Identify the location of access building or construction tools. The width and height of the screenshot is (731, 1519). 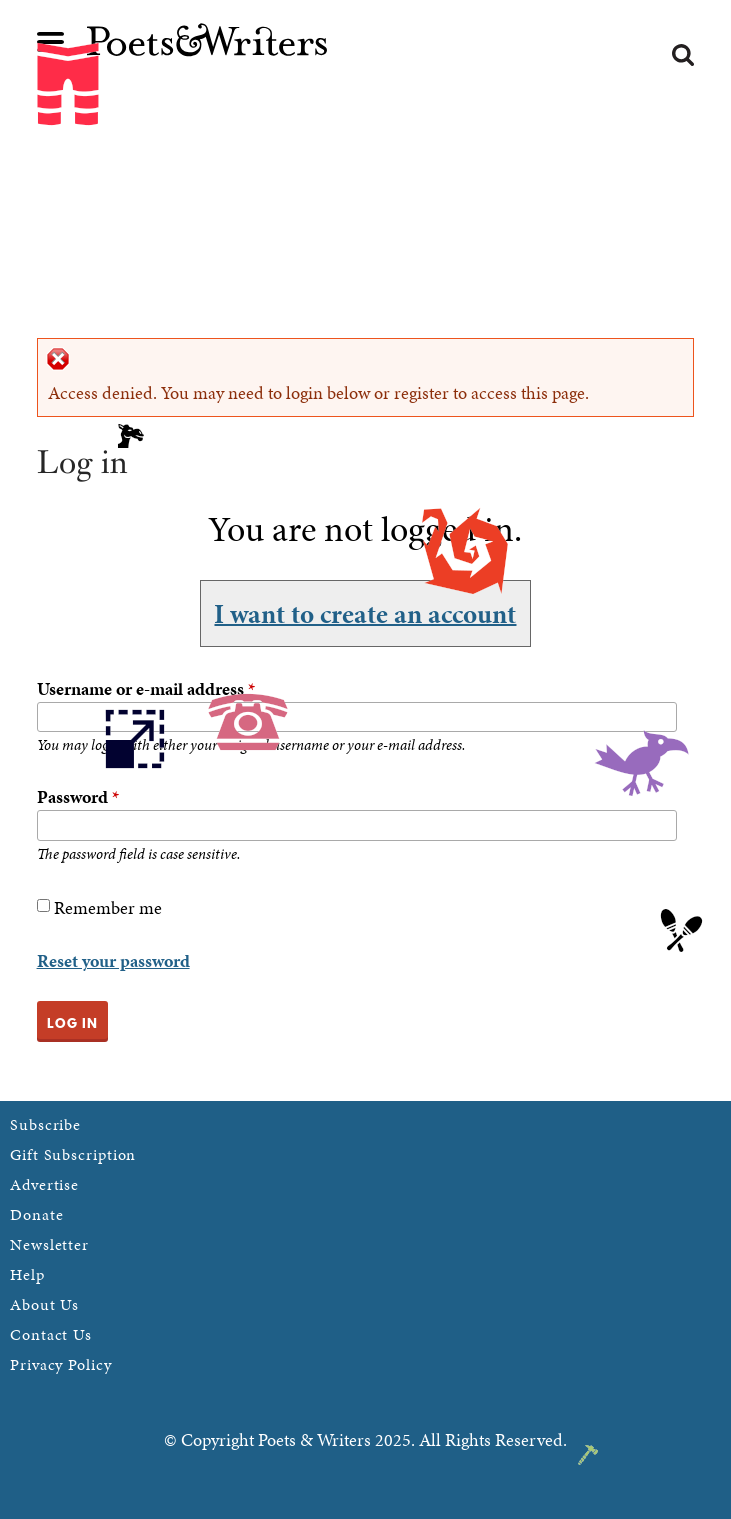
(588, 1455).